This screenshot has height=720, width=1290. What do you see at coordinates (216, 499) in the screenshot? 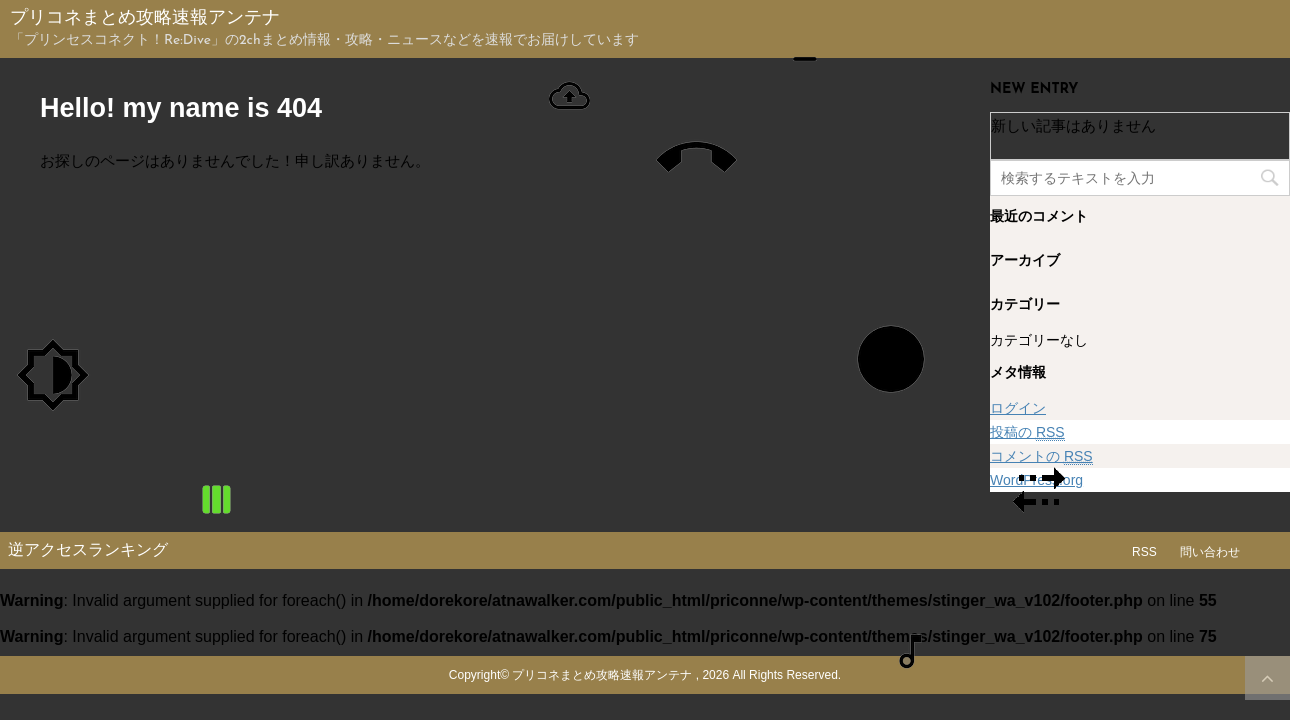
I see `switch to three-column layout` at bounding box center [216, 499].